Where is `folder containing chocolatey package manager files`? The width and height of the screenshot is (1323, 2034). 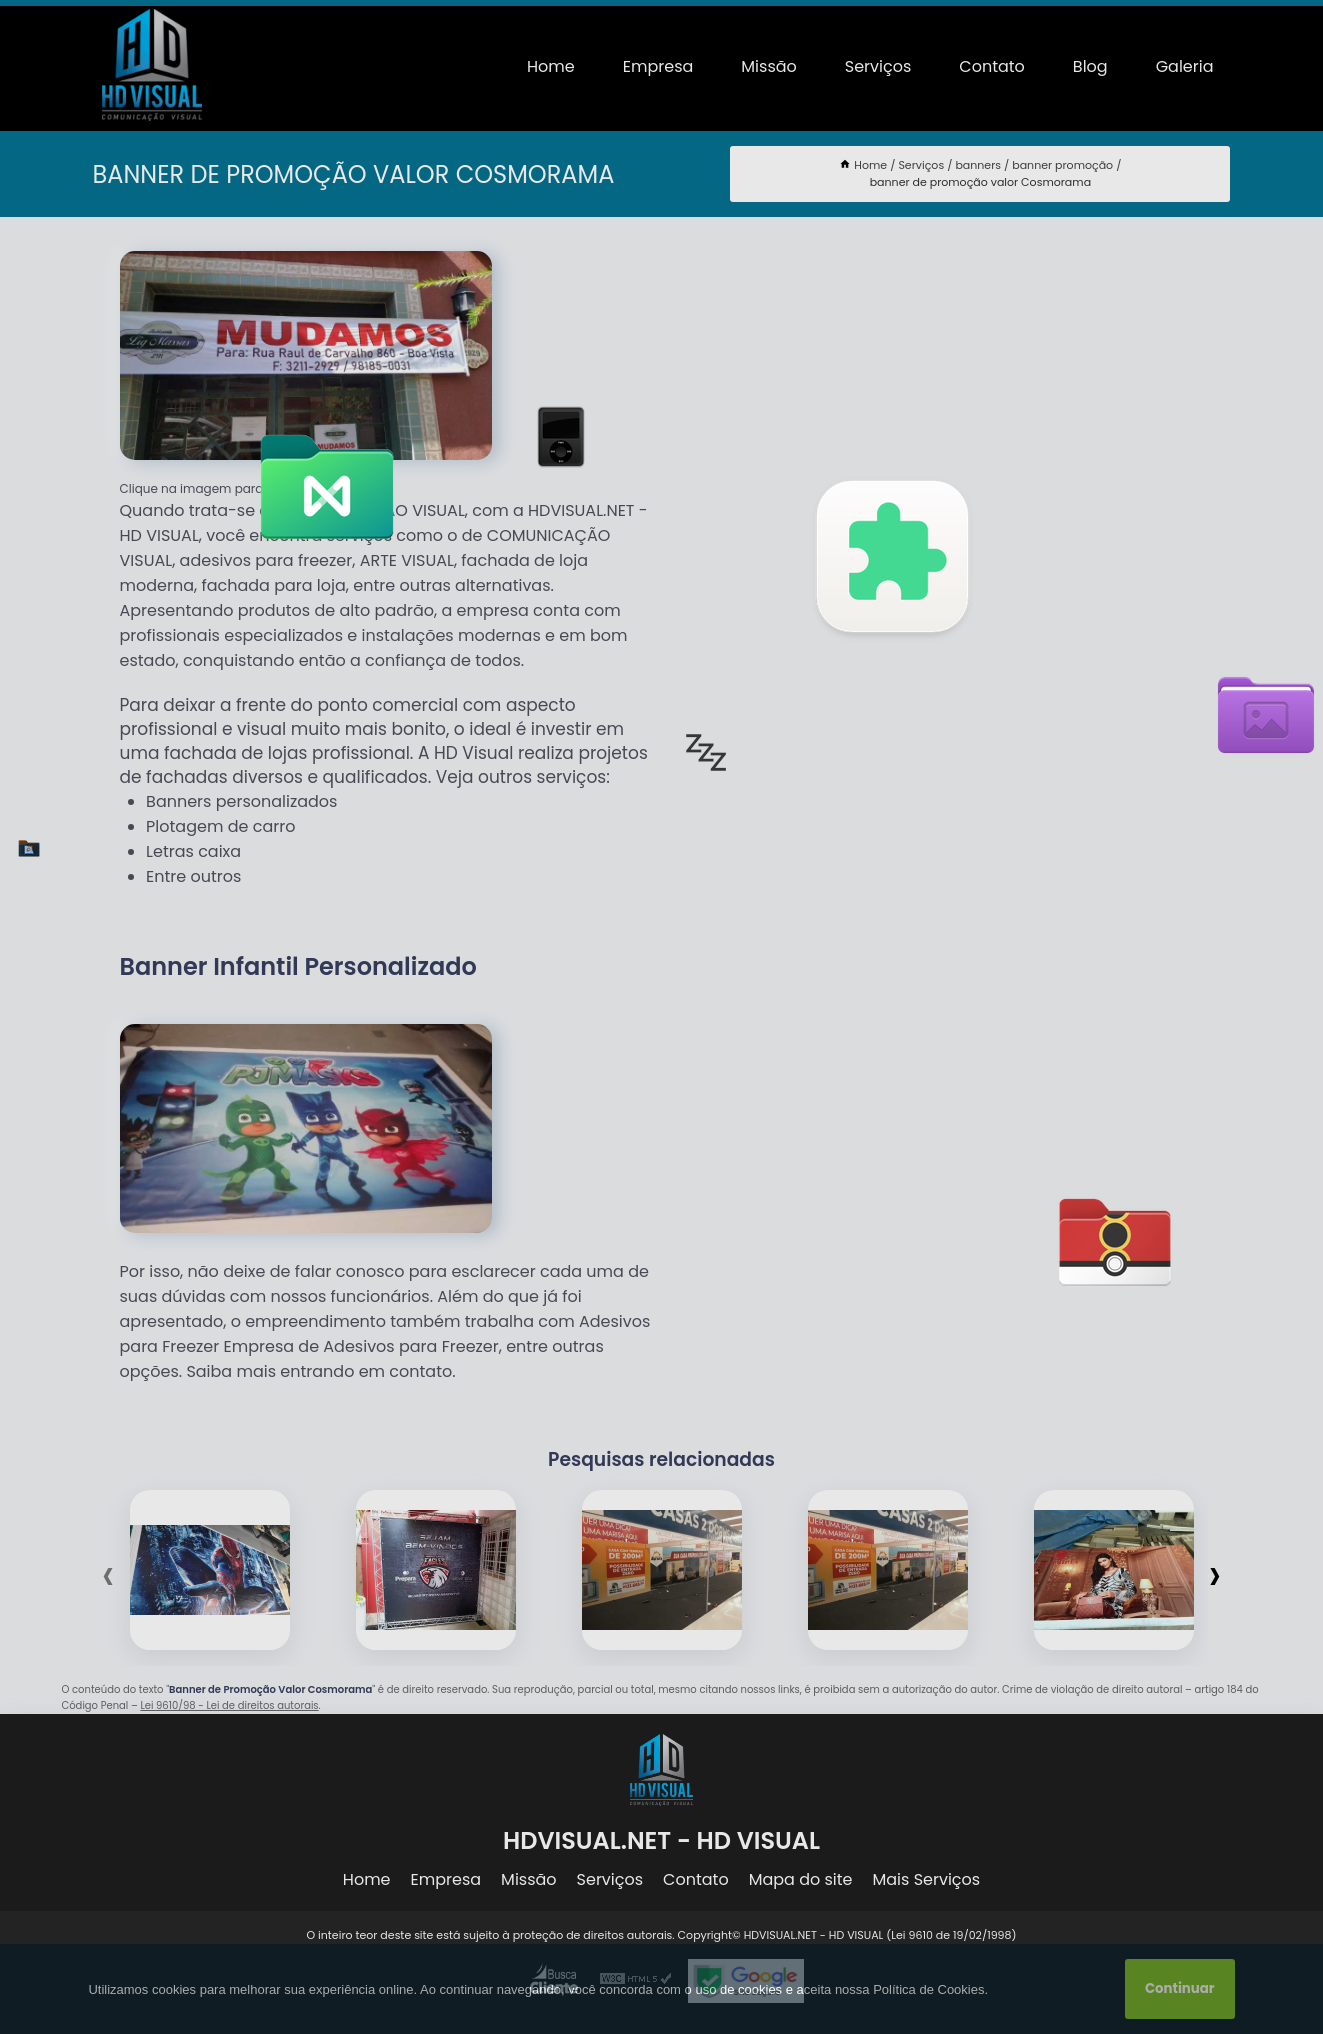 folder containing chocolatey package manager files is located at coordinates (29, 849).